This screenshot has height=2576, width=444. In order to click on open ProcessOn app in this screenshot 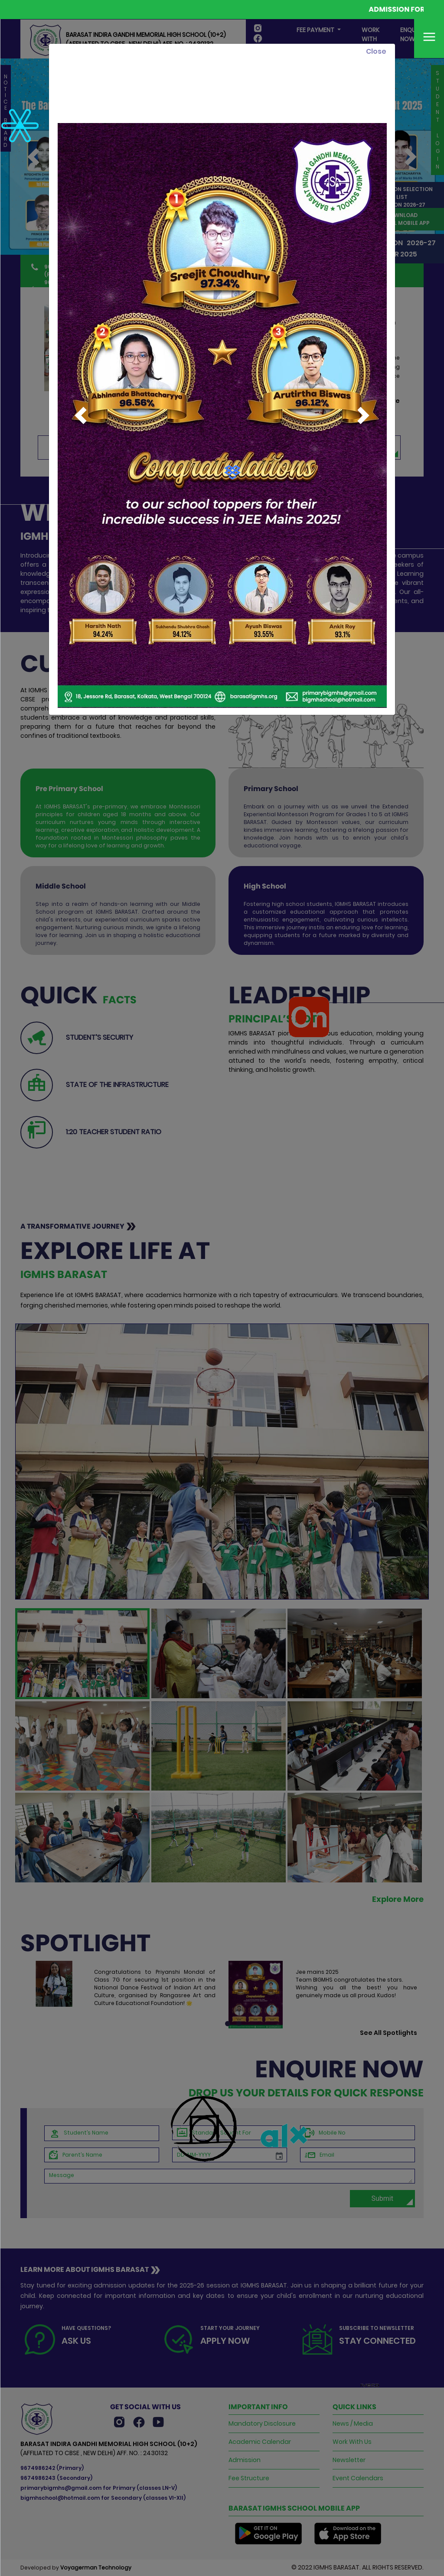, I will do `click(309, 1017)`.